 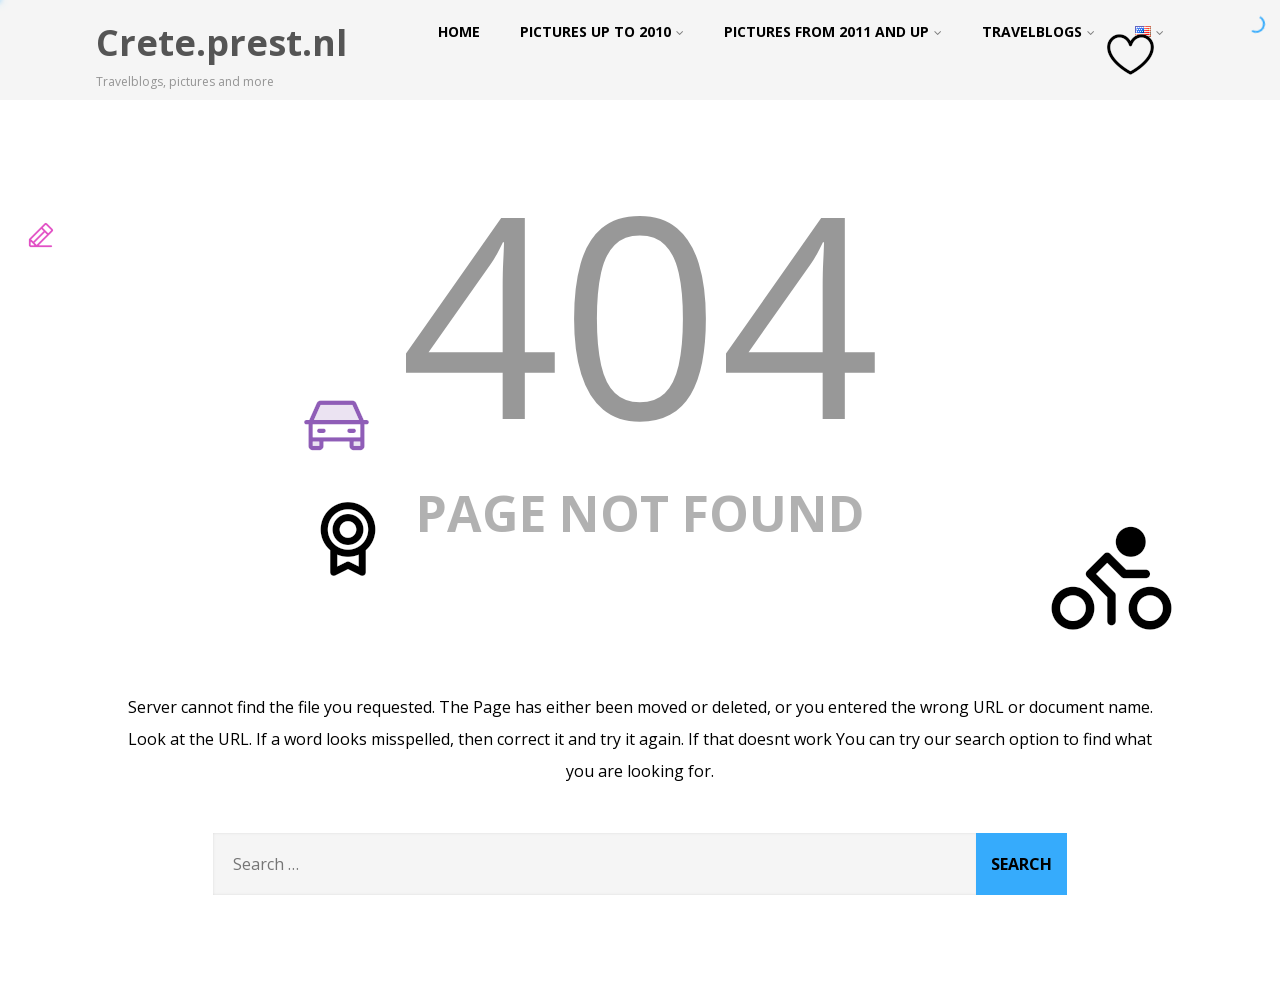 I want to click on access vehicle or car-related features, so click(x=336, y=426).